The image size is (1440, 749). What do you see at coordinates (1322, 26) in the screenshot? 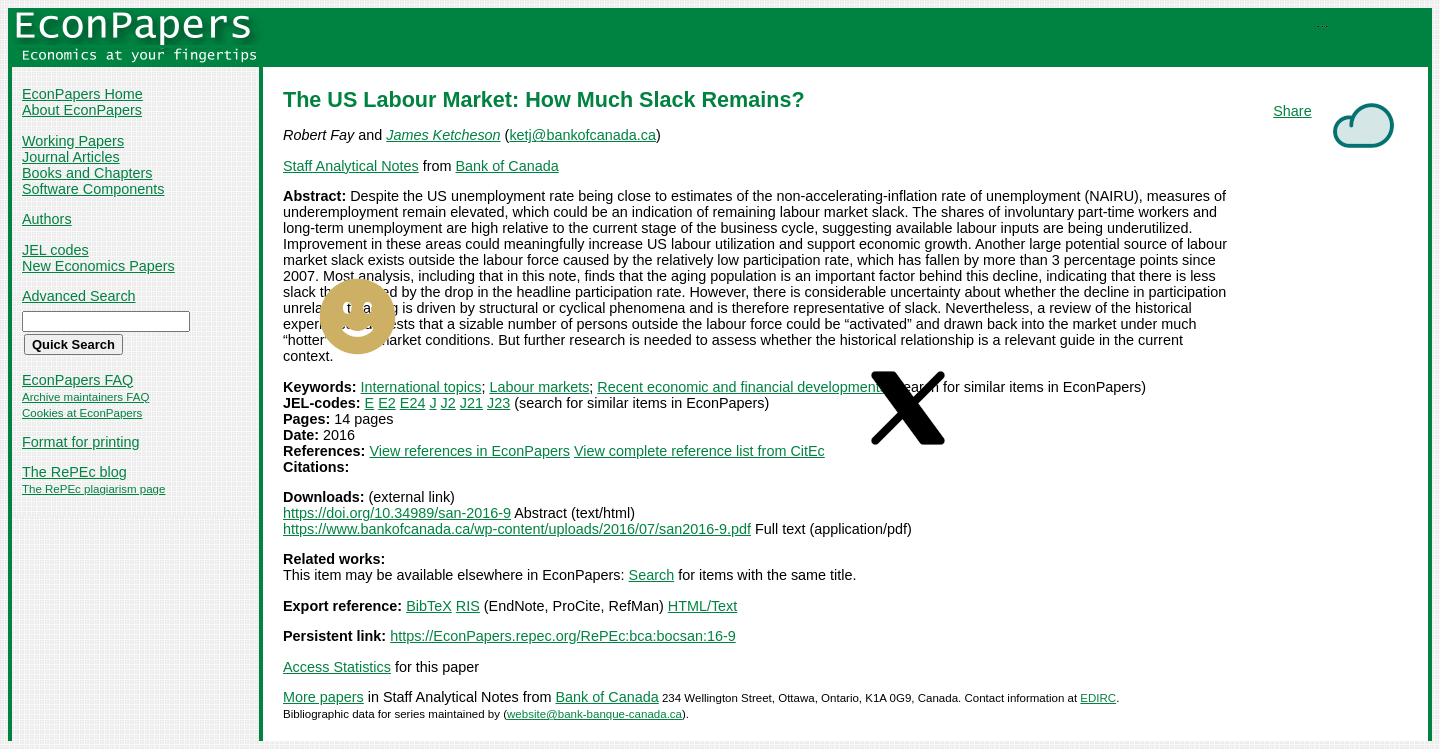
I see `access more options or actions` at bounding box center [1322, 26].